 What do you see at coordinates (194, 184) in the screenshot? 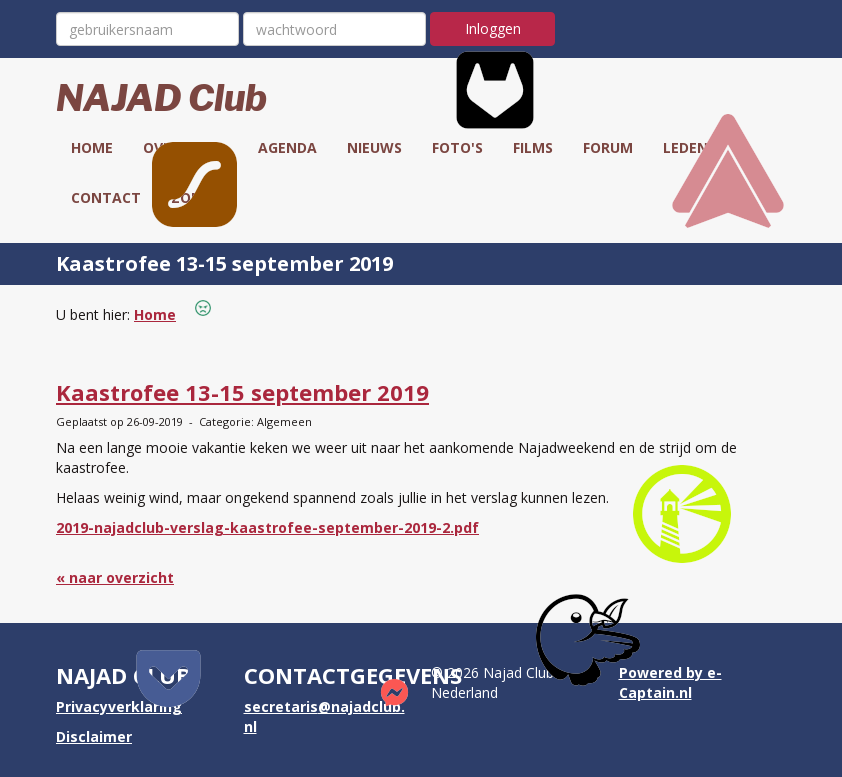
I see `open lottiefiles app` at bounding box center [194, 184].